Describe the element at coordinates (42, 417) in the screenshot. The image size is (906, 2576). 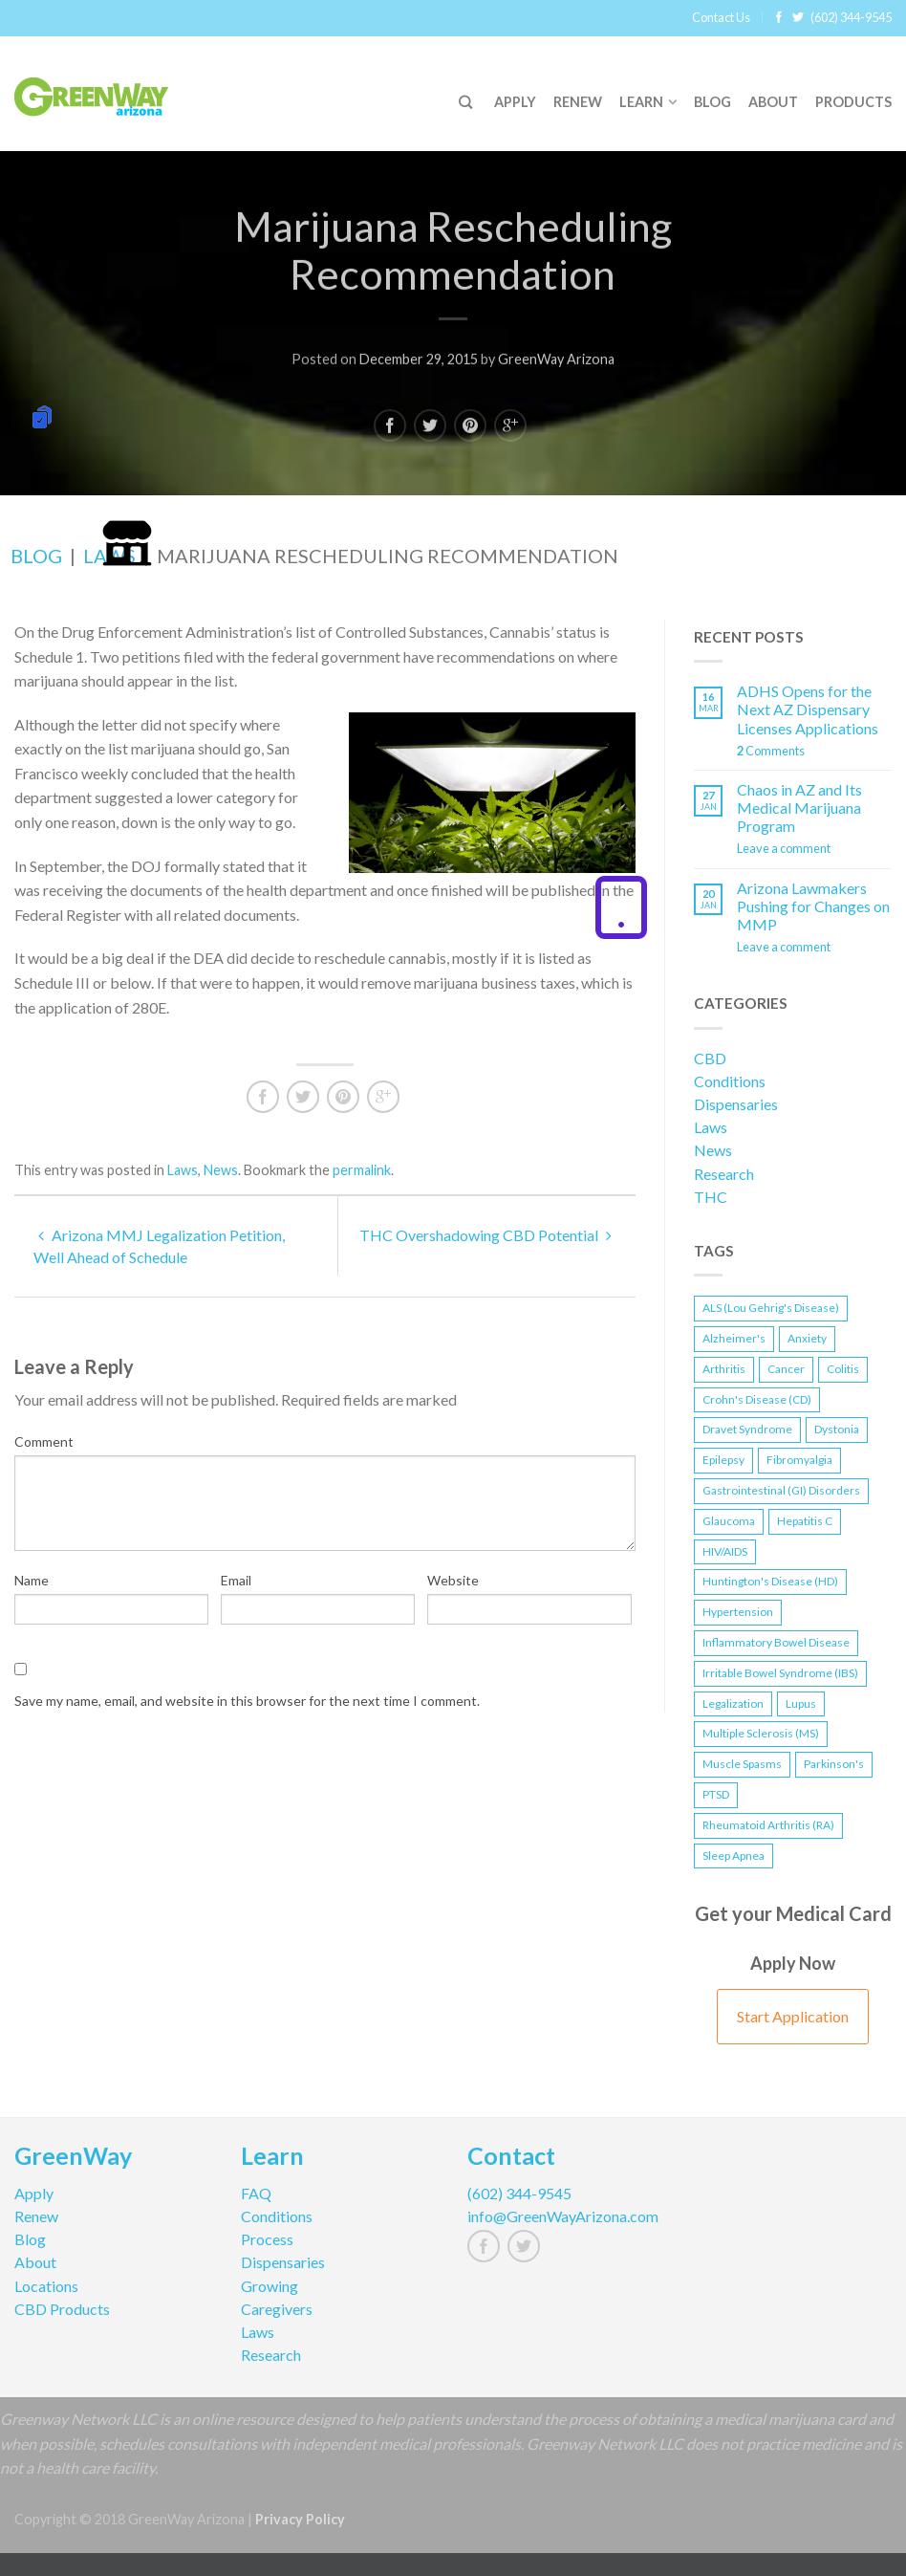
I see `mark task or document as complete` at that location.